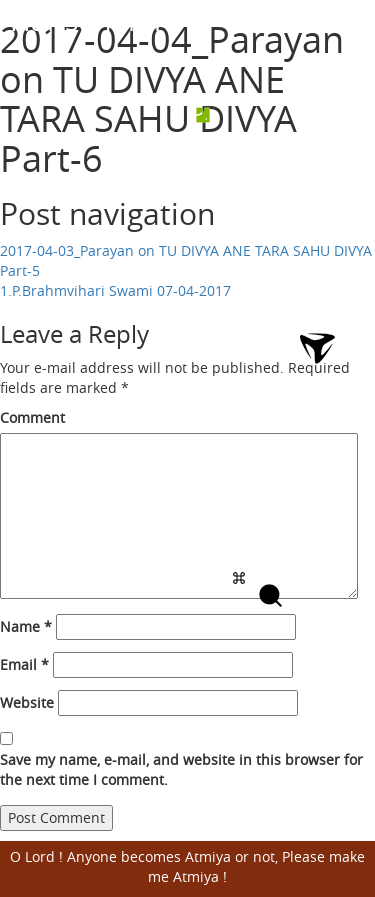 The image size is (375, 897). What do you see at coordinates (317, 348) in the screenshot?
I see `freenet brand logo` at bounding box center [317, 348].